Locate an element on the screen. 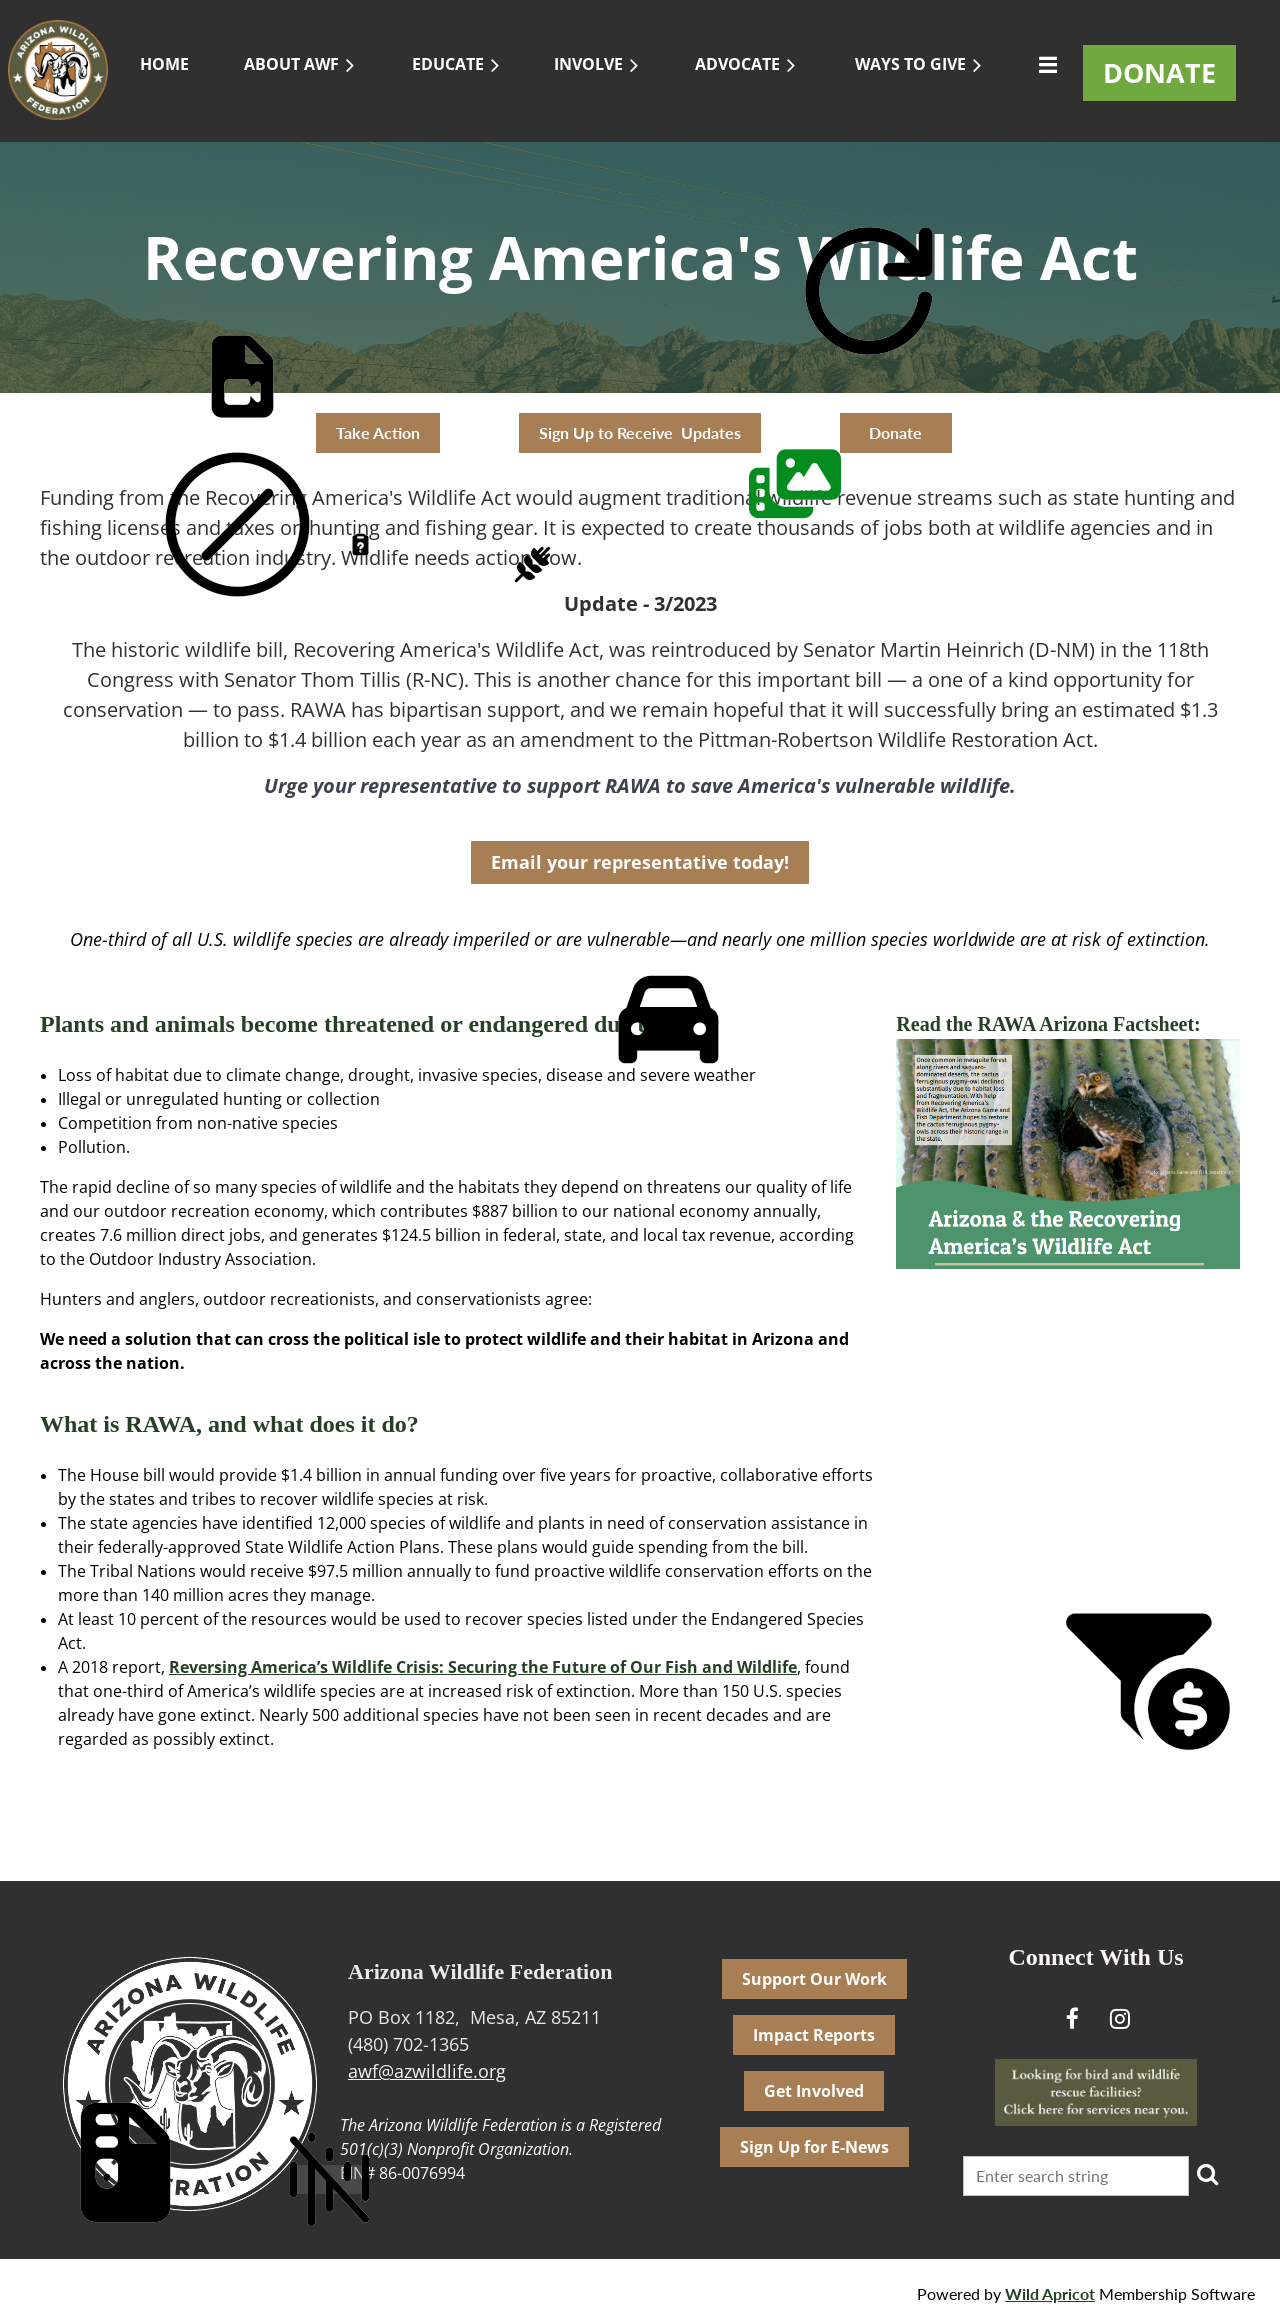  indicates wheat or grain content in food items is located at coordinates (533, 563).